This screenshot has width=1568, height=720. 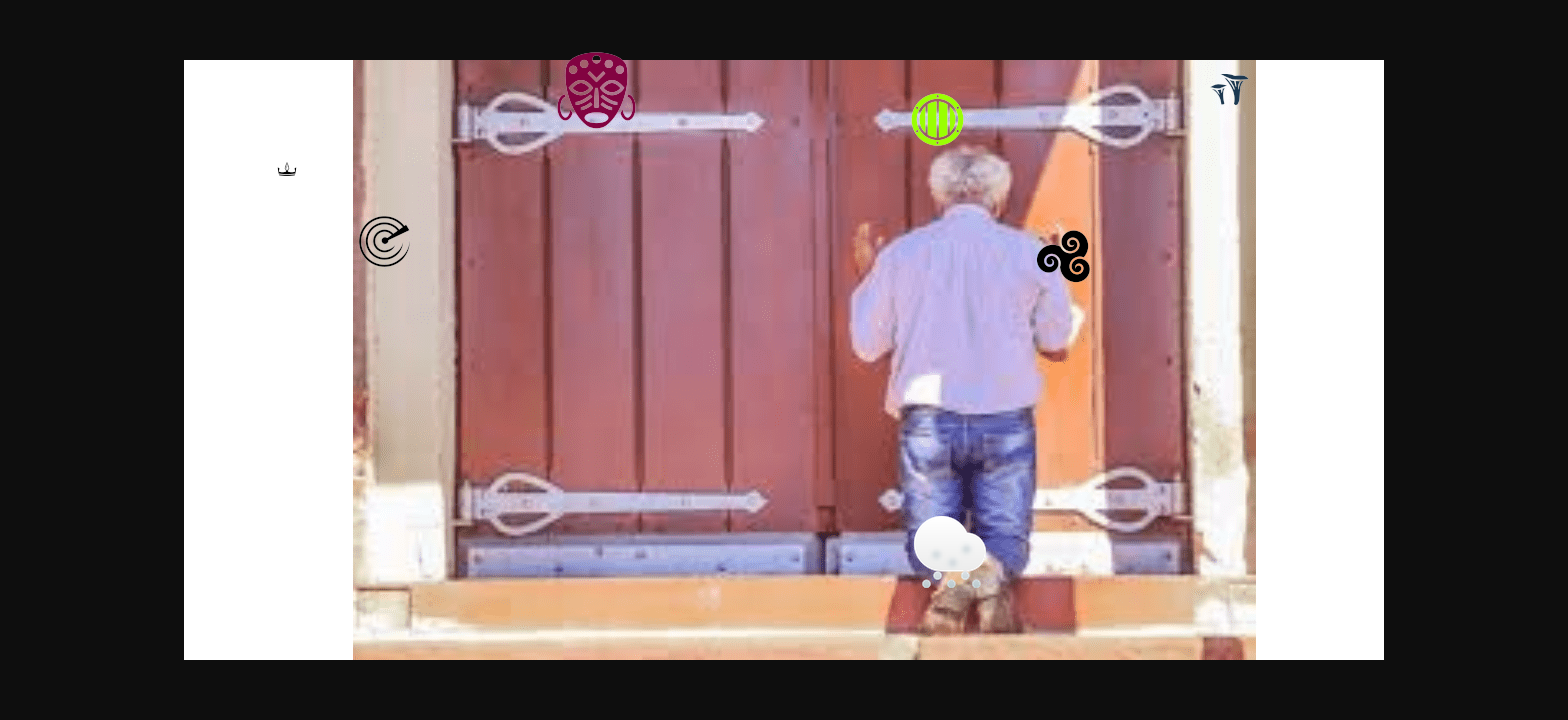 I want to click on scan for nearby objects or enemies, so click(x=384, y=241).